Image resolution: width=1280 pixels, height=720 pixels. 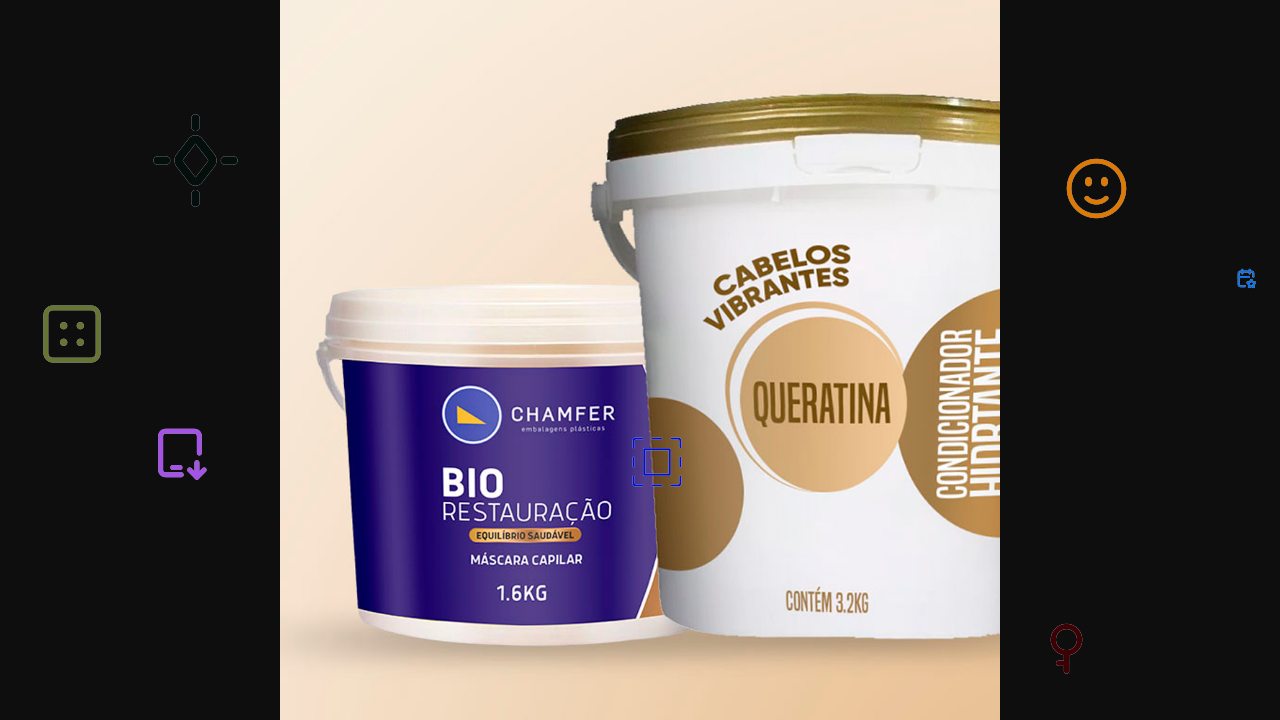 I want to click on align keyframe to center of timeline, so click(x=195, y=160).